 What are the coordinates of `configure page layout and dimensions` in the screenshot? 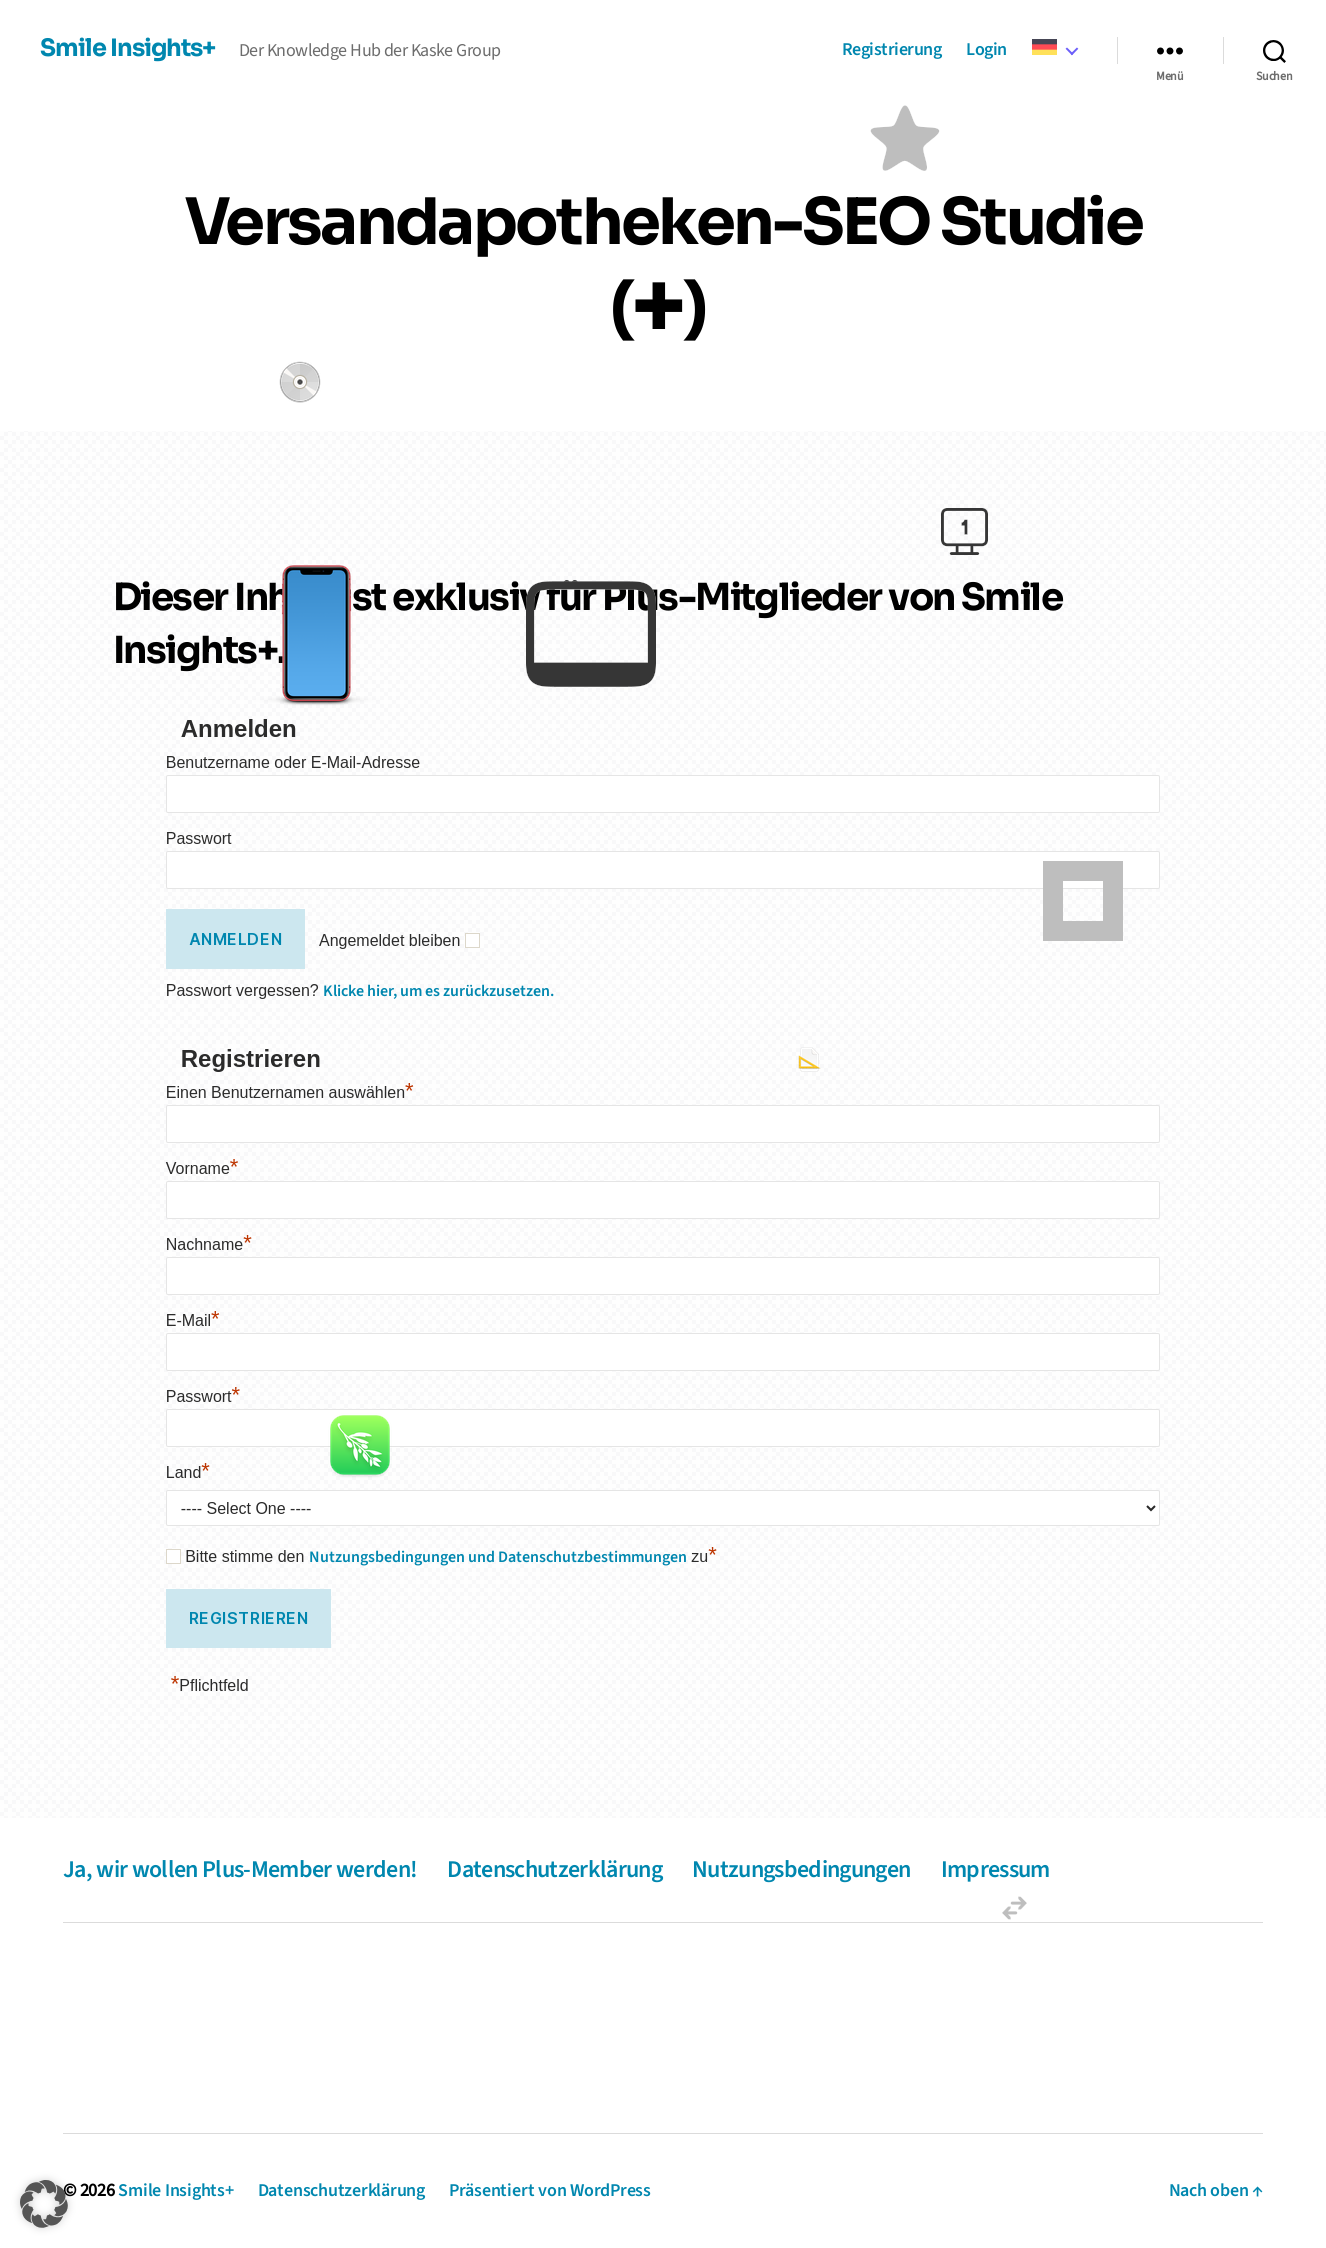 It's located at (809, 1059).